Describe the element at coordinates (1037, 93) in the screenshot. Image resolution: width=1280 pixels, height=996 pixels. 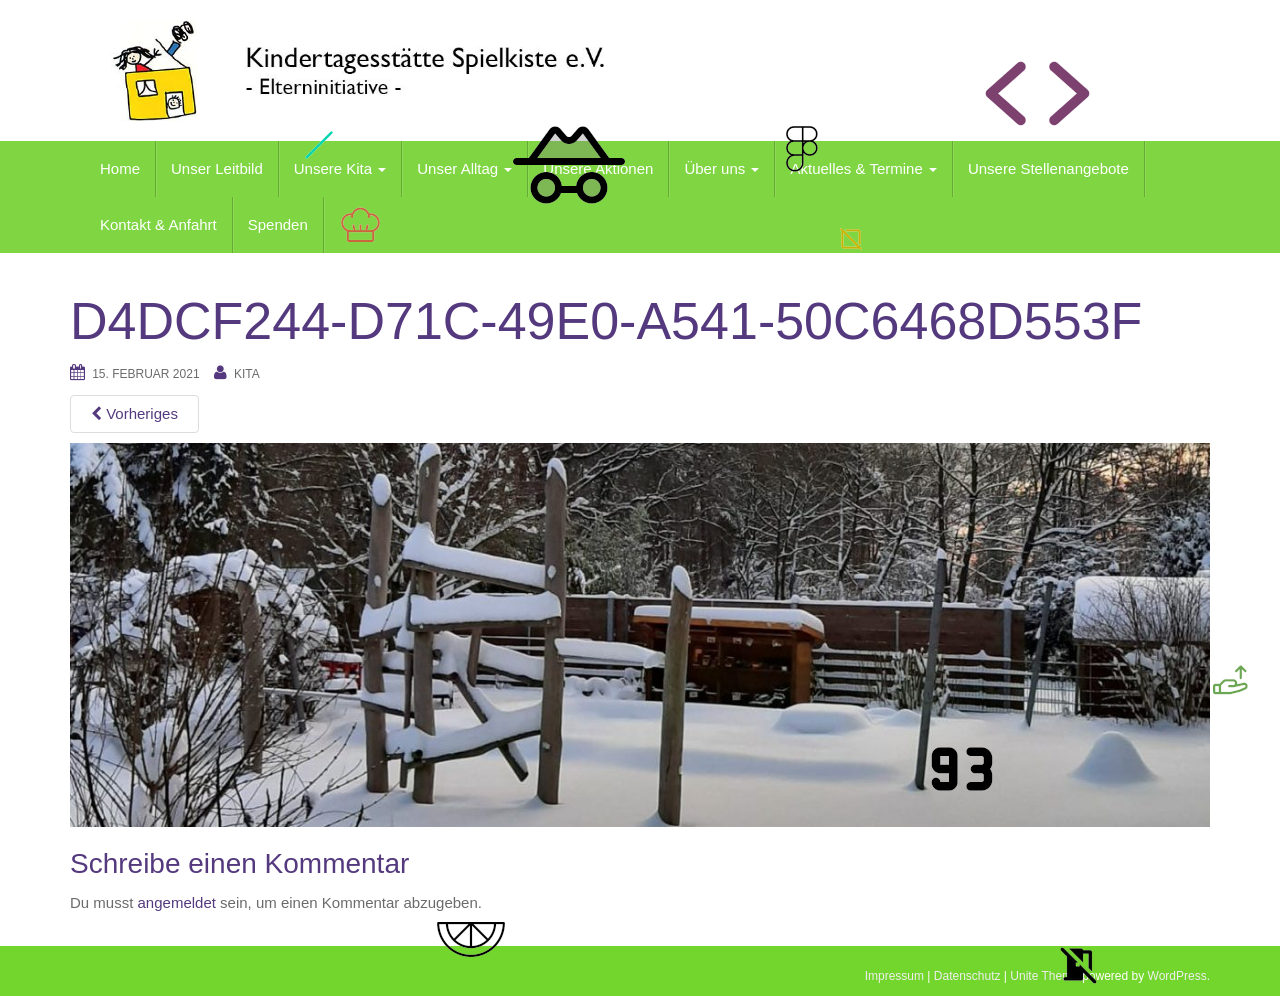
I see `view or edit source code` at that location.